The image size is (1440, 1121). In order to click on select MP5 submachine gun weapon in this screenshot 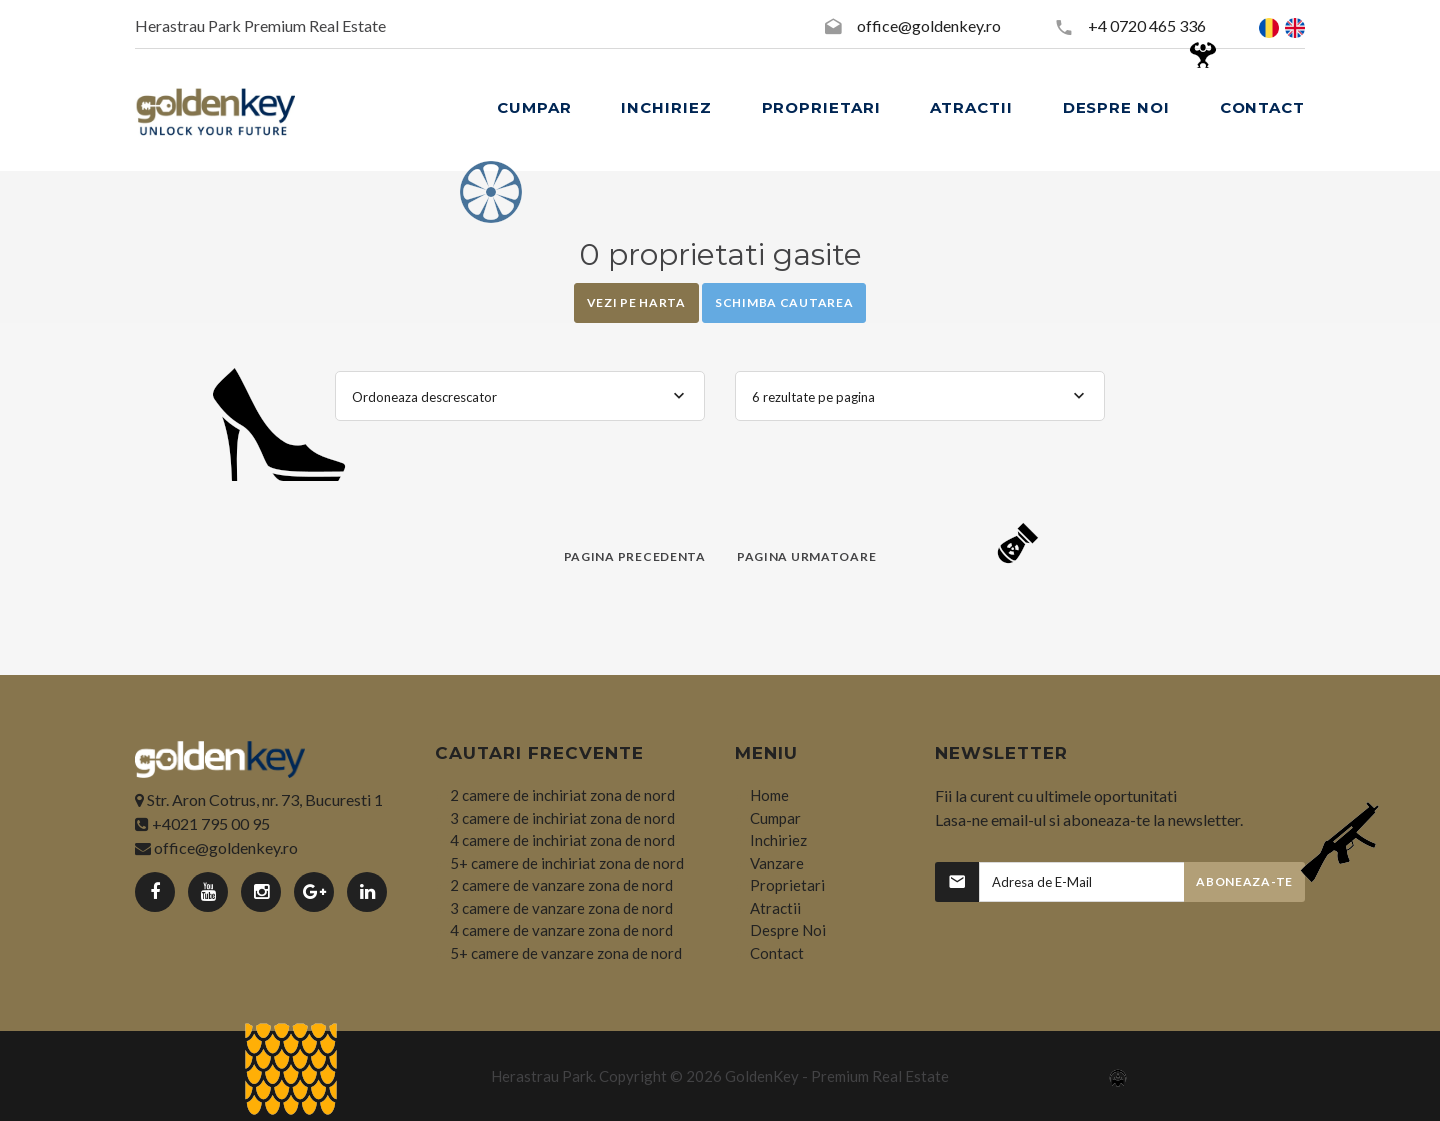, I will do `click(1339, 842)`.